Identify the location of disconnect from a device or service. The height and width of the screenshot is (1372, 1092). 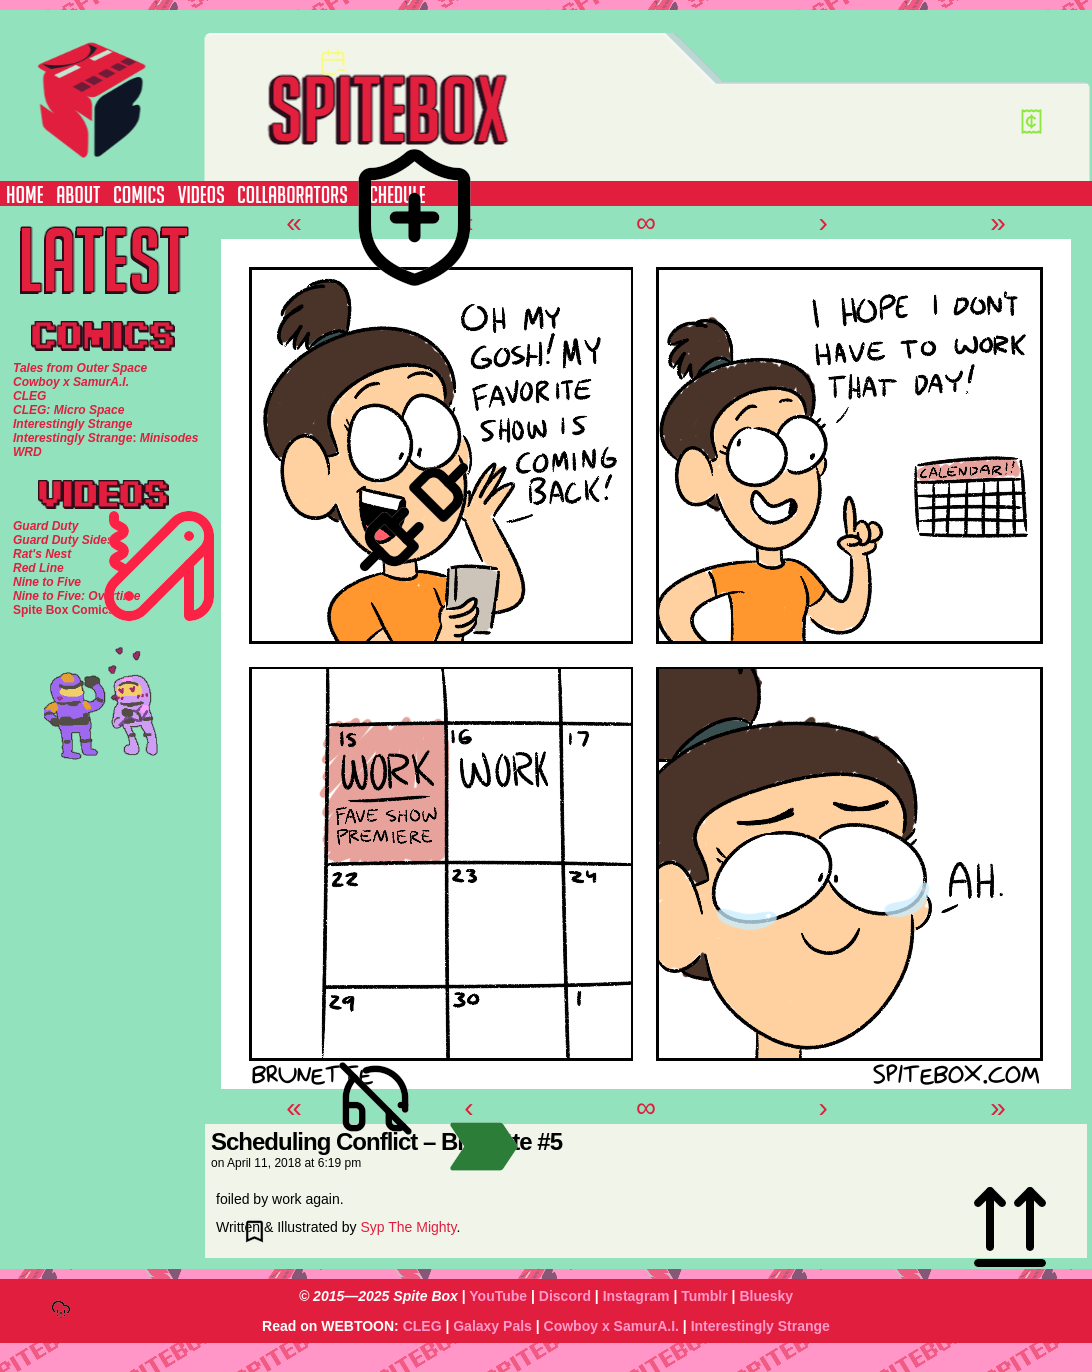
(414, 517).